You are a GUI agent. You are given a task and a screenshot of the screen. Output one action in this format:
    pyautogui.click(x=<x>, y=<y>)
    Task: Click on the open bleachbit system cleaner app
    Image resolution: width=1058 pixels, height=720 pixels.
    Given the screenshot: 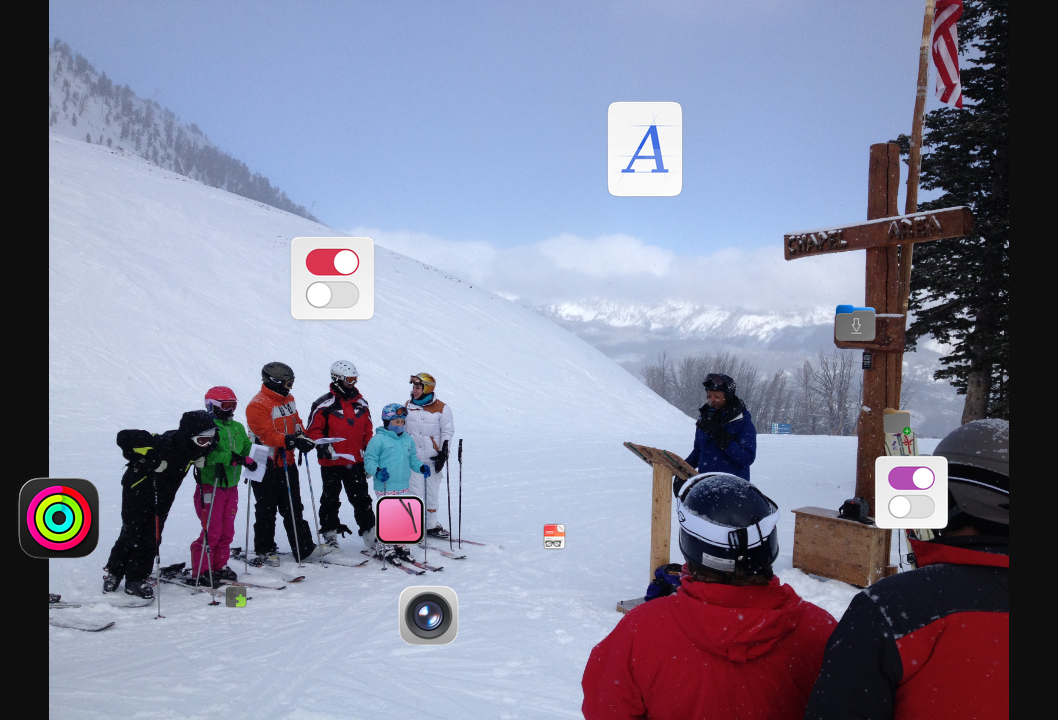 What is the action you would take?
    pyautogui.click(x=400, y=520)
    